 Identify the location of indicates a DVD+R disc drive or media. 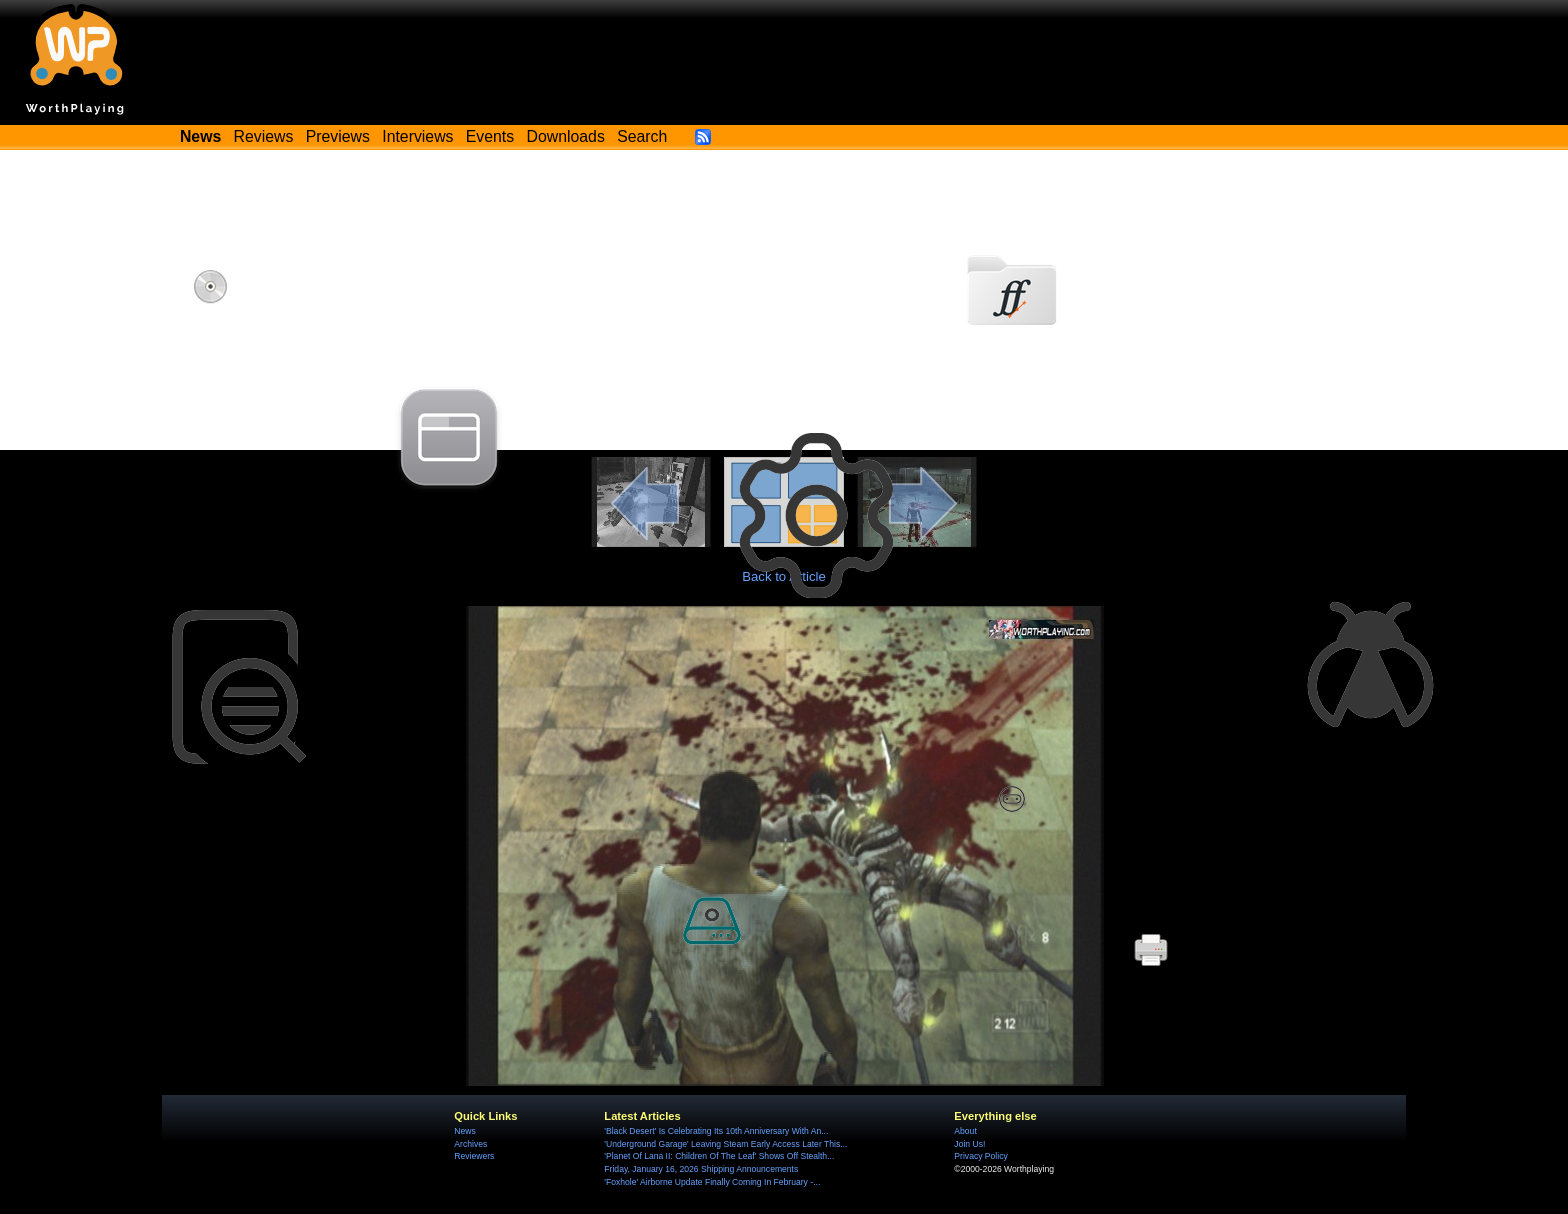
(210, 286).